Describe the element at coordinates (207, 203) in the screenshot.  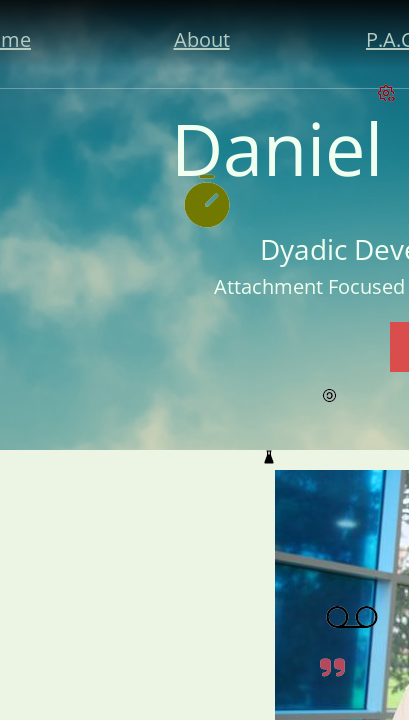
I see `set a countdown timer` at that location.